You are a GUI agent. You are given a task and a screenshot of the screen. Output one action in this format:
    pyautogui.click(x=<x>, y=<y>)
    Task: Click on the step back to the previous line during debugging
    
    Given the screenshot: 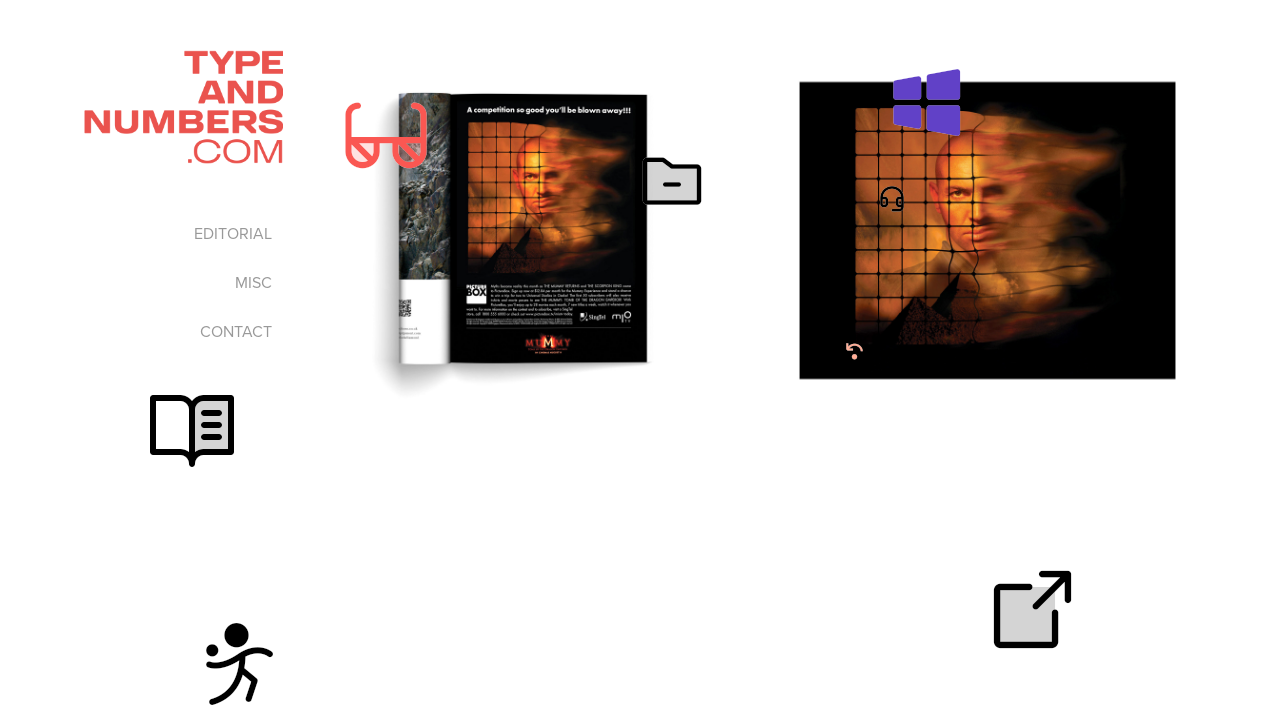 What is the action you would take?
    pyautogui.click(x=854, y=351)
    